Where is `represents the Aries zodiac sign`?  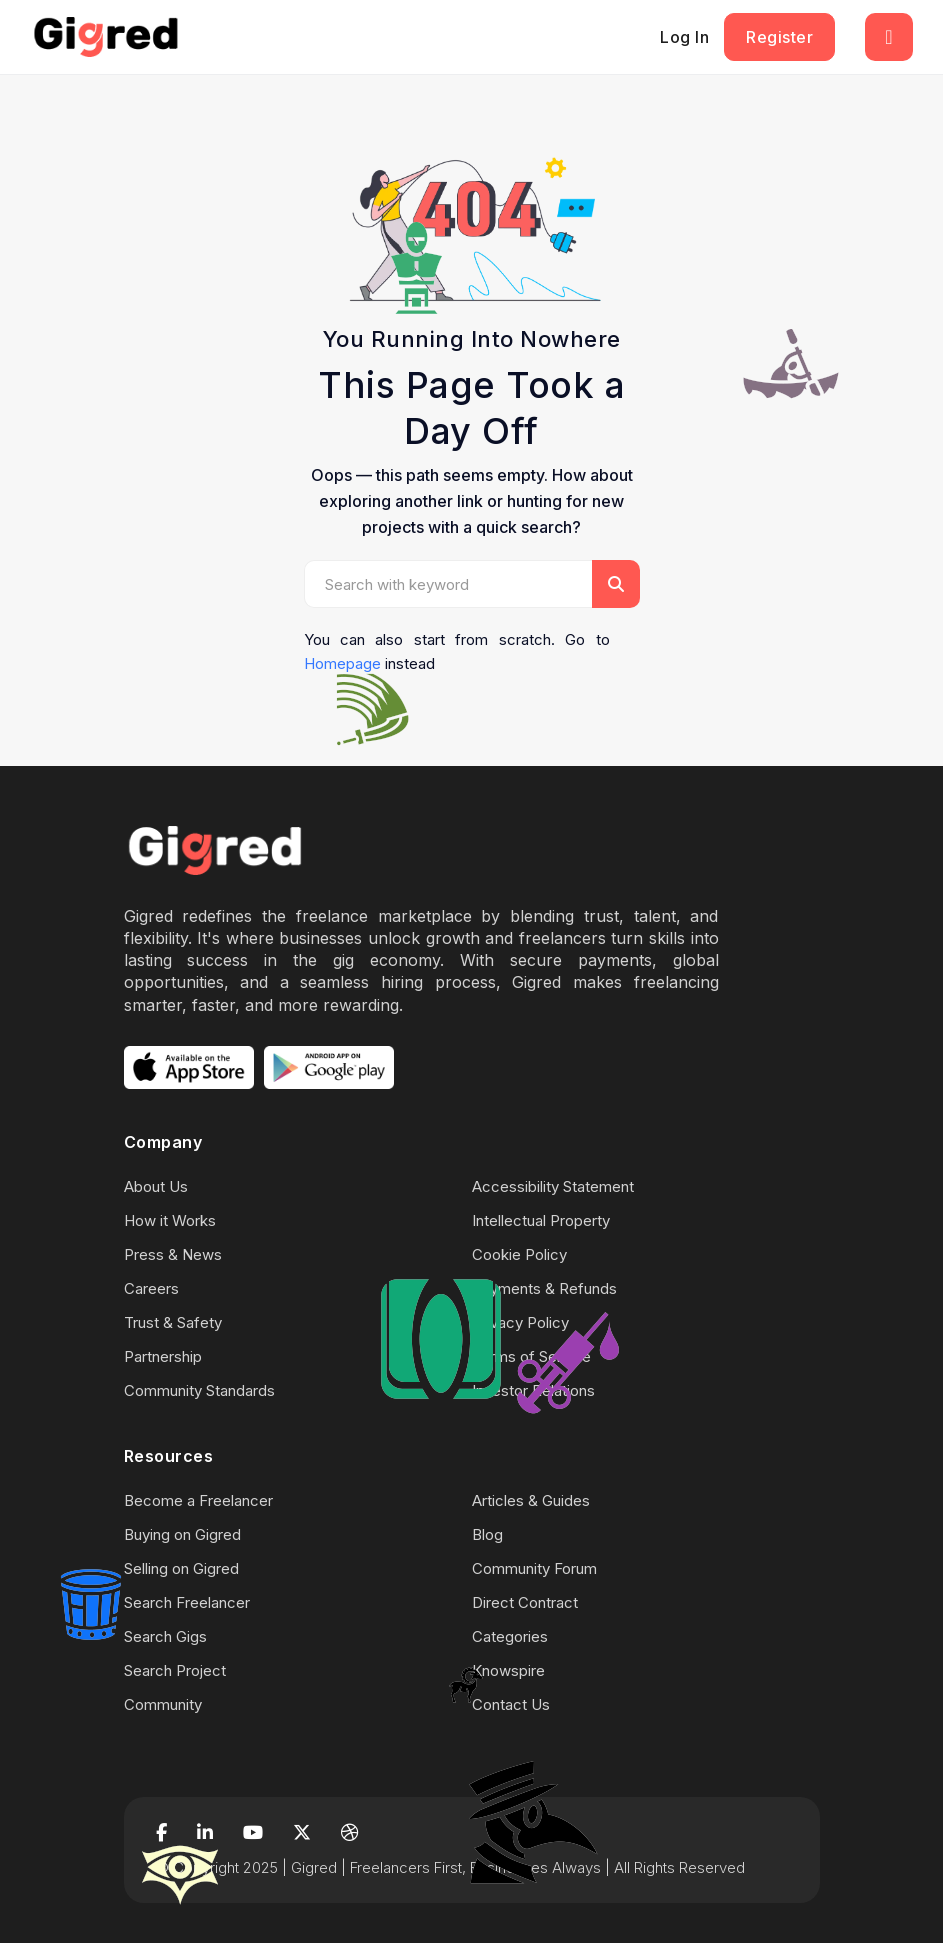 represents the Aries zodiac sign is located at coordinates (466, 1685).